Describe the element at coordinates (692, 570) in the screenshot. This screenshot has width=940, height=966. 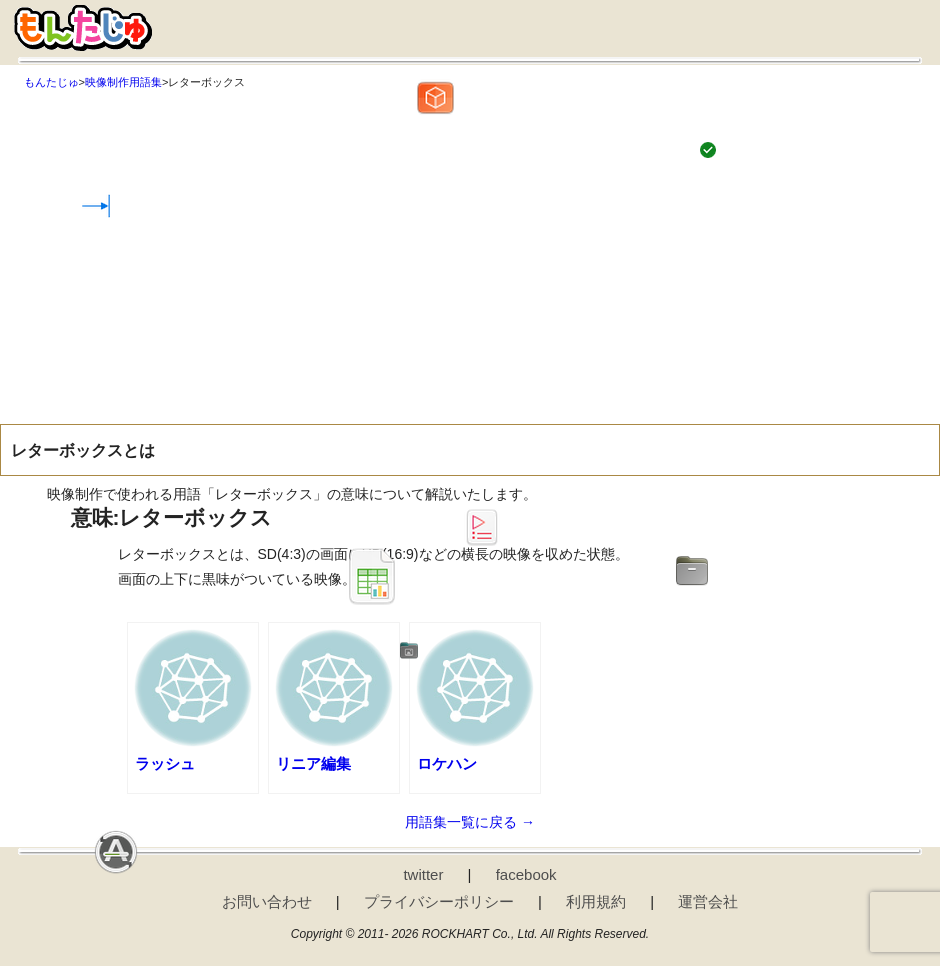
I see `open the nautilus file manager` at that location.